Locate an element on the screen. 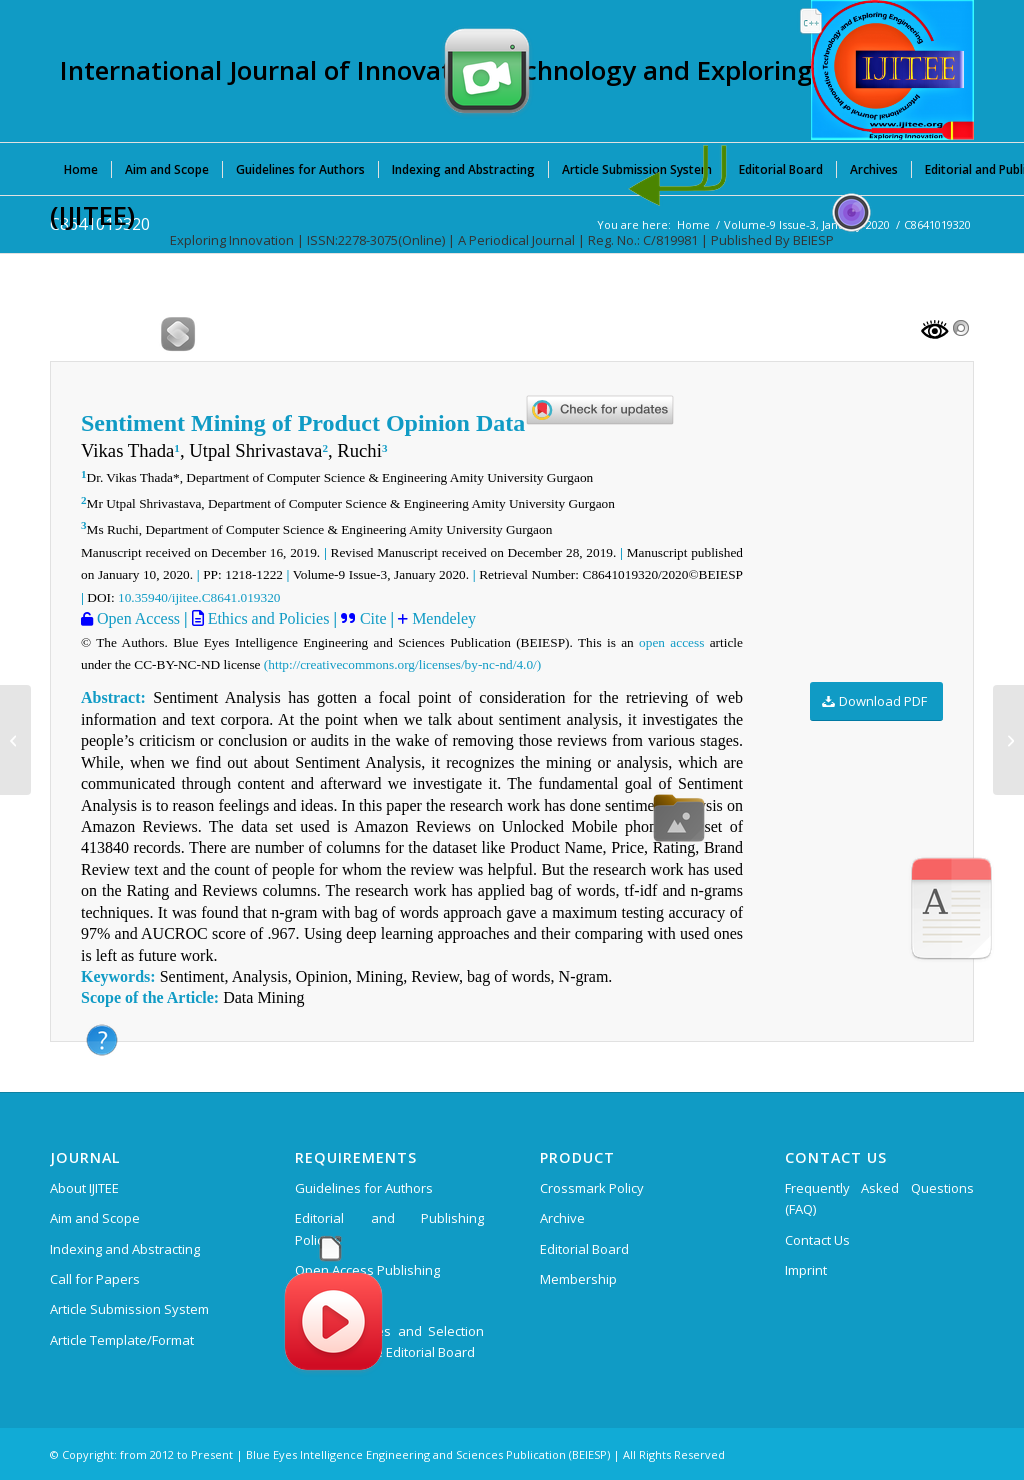  open youtube music desktop app is located at coordinates (333, 1321).